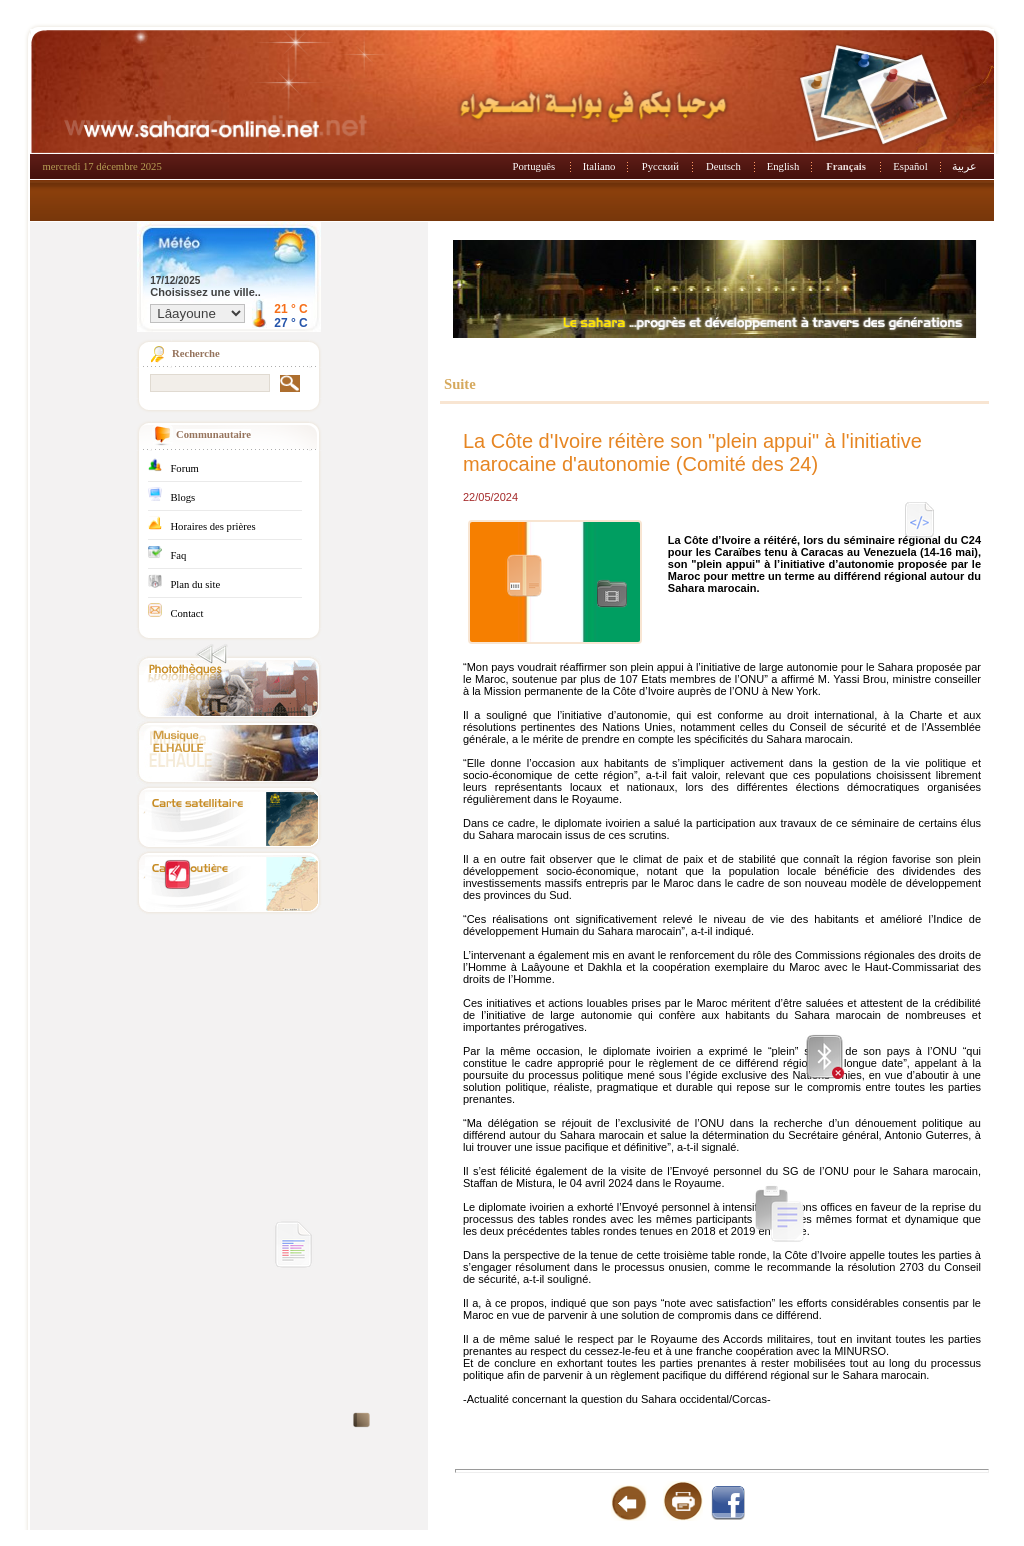  What do you see at coordinates (293, 1244) in the screenshot?
I see `open developer tools or IDE` at bounding box center [293, 1244].